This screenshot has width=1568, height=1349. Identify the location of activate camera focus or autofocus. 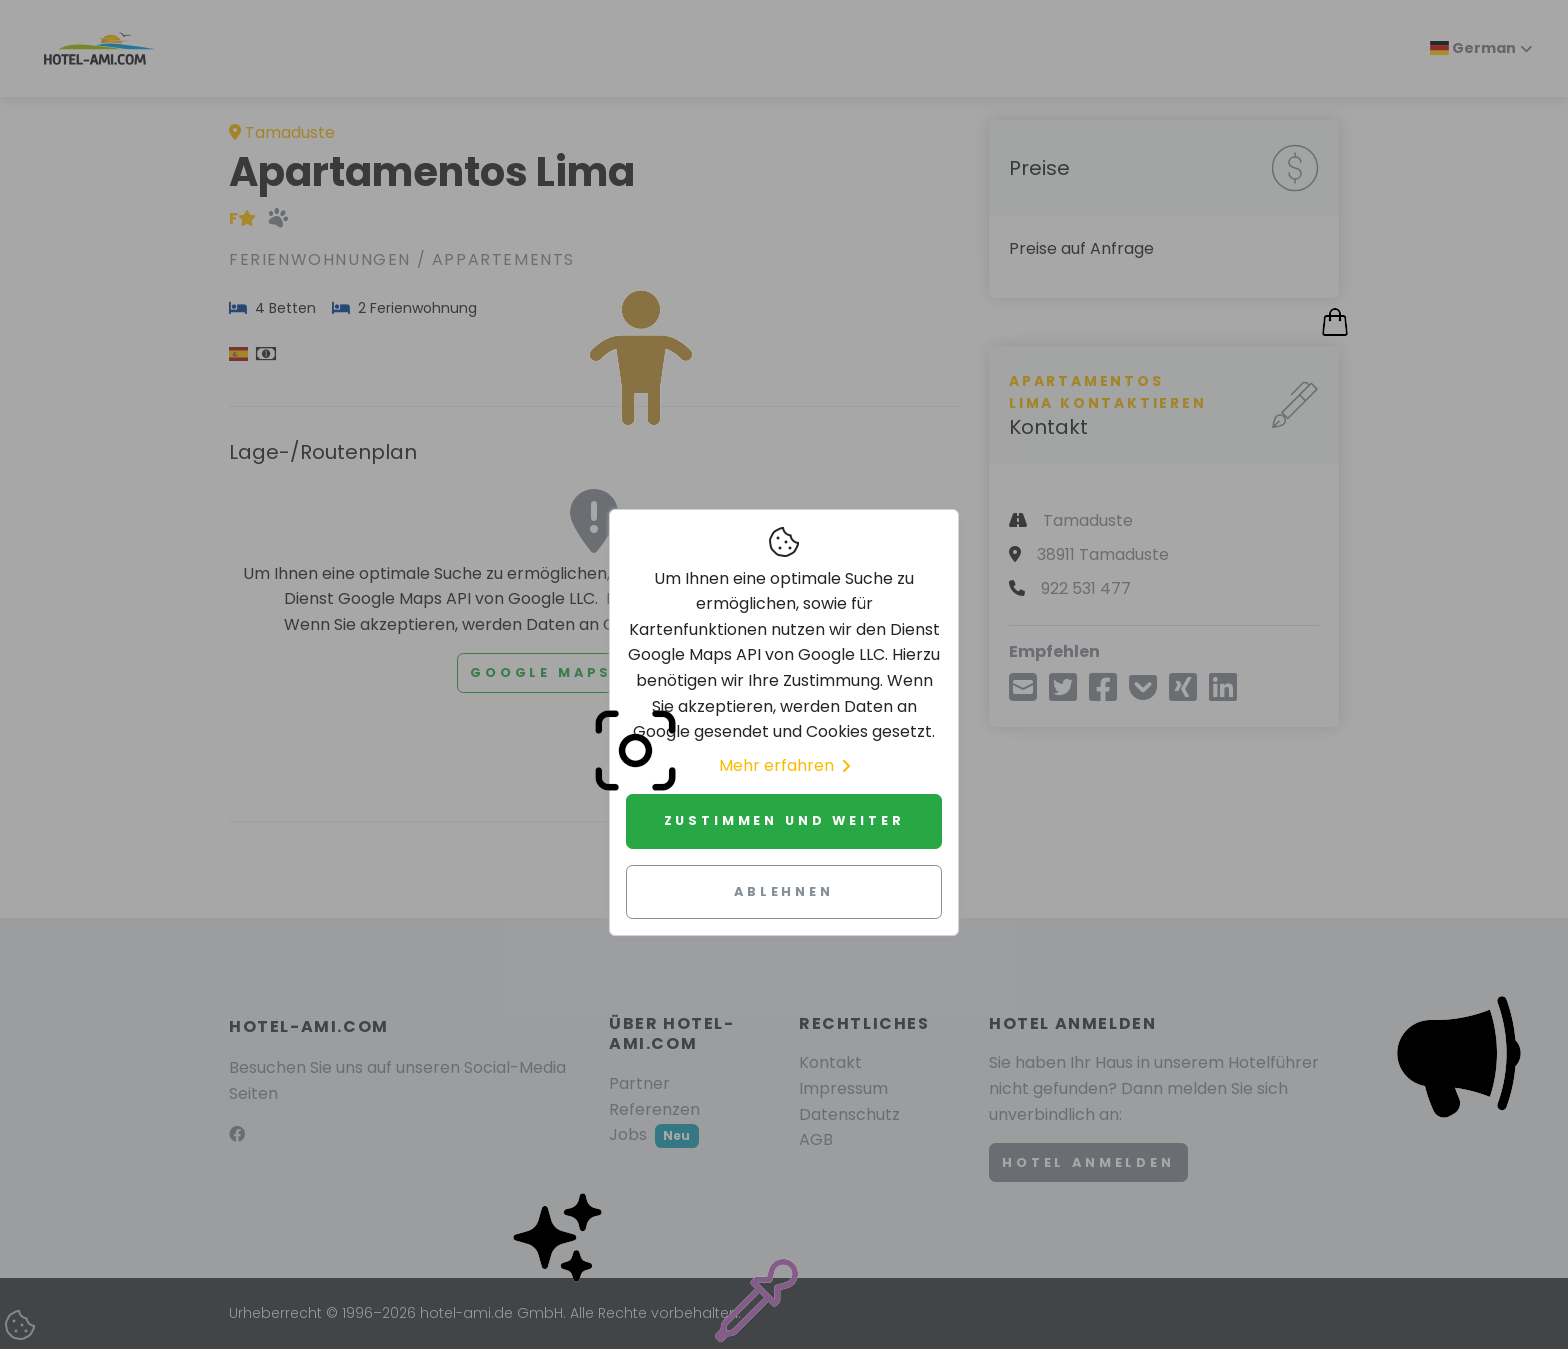
(635, 750).